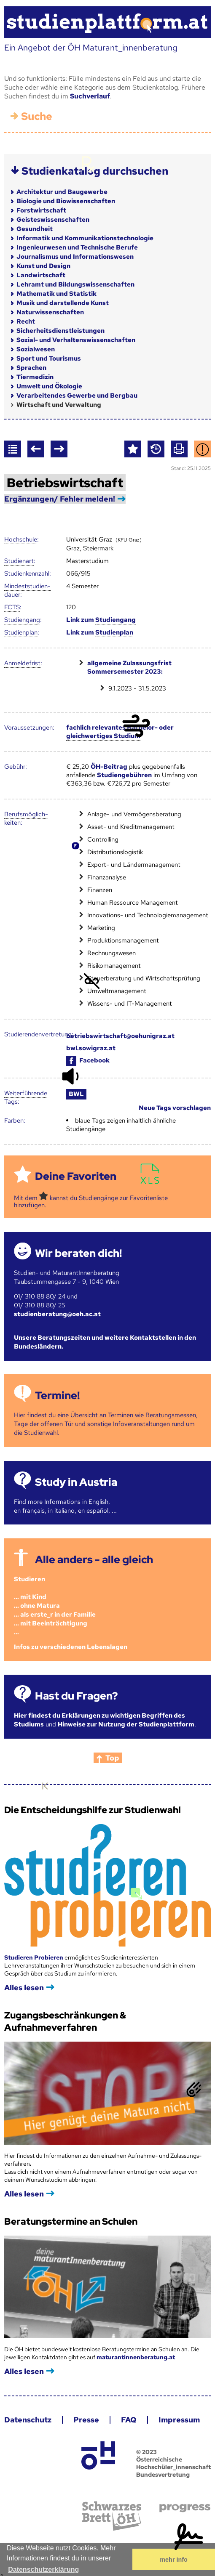  I want to click on resize or scale down an element, so click(136, 1893).